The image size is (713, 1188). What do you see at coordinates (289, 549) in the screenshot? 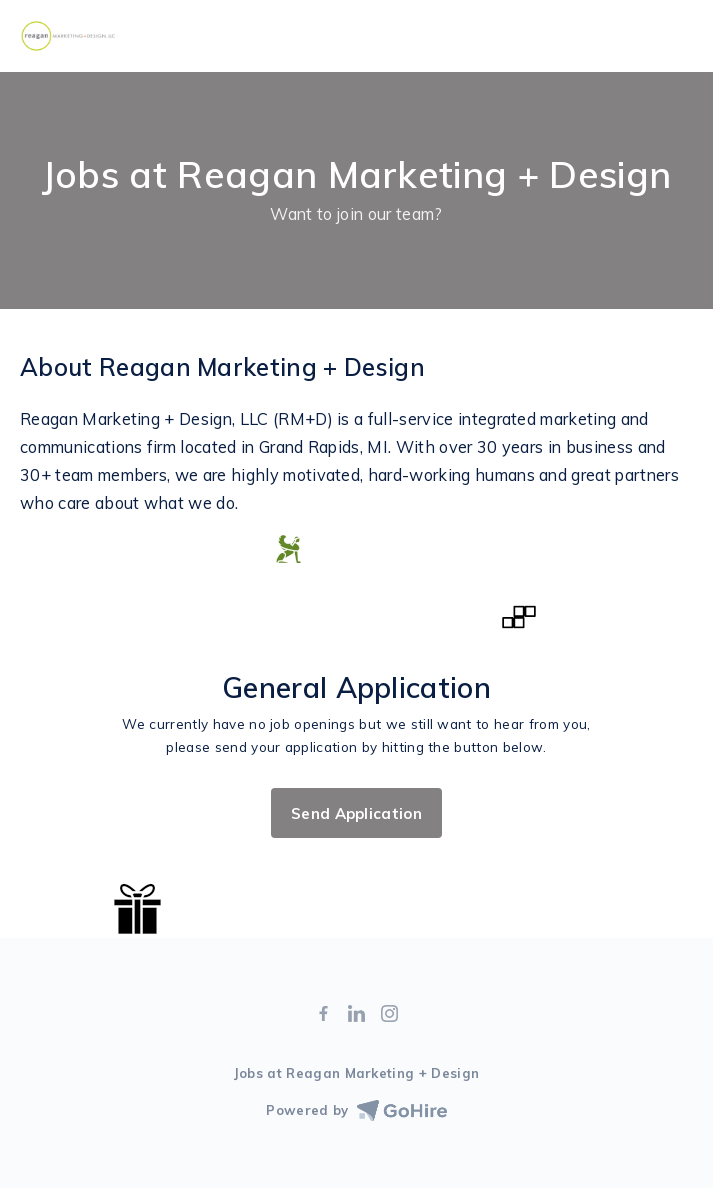
I see `access Greek mythology content or trivia` at bounding box center [289, 549].